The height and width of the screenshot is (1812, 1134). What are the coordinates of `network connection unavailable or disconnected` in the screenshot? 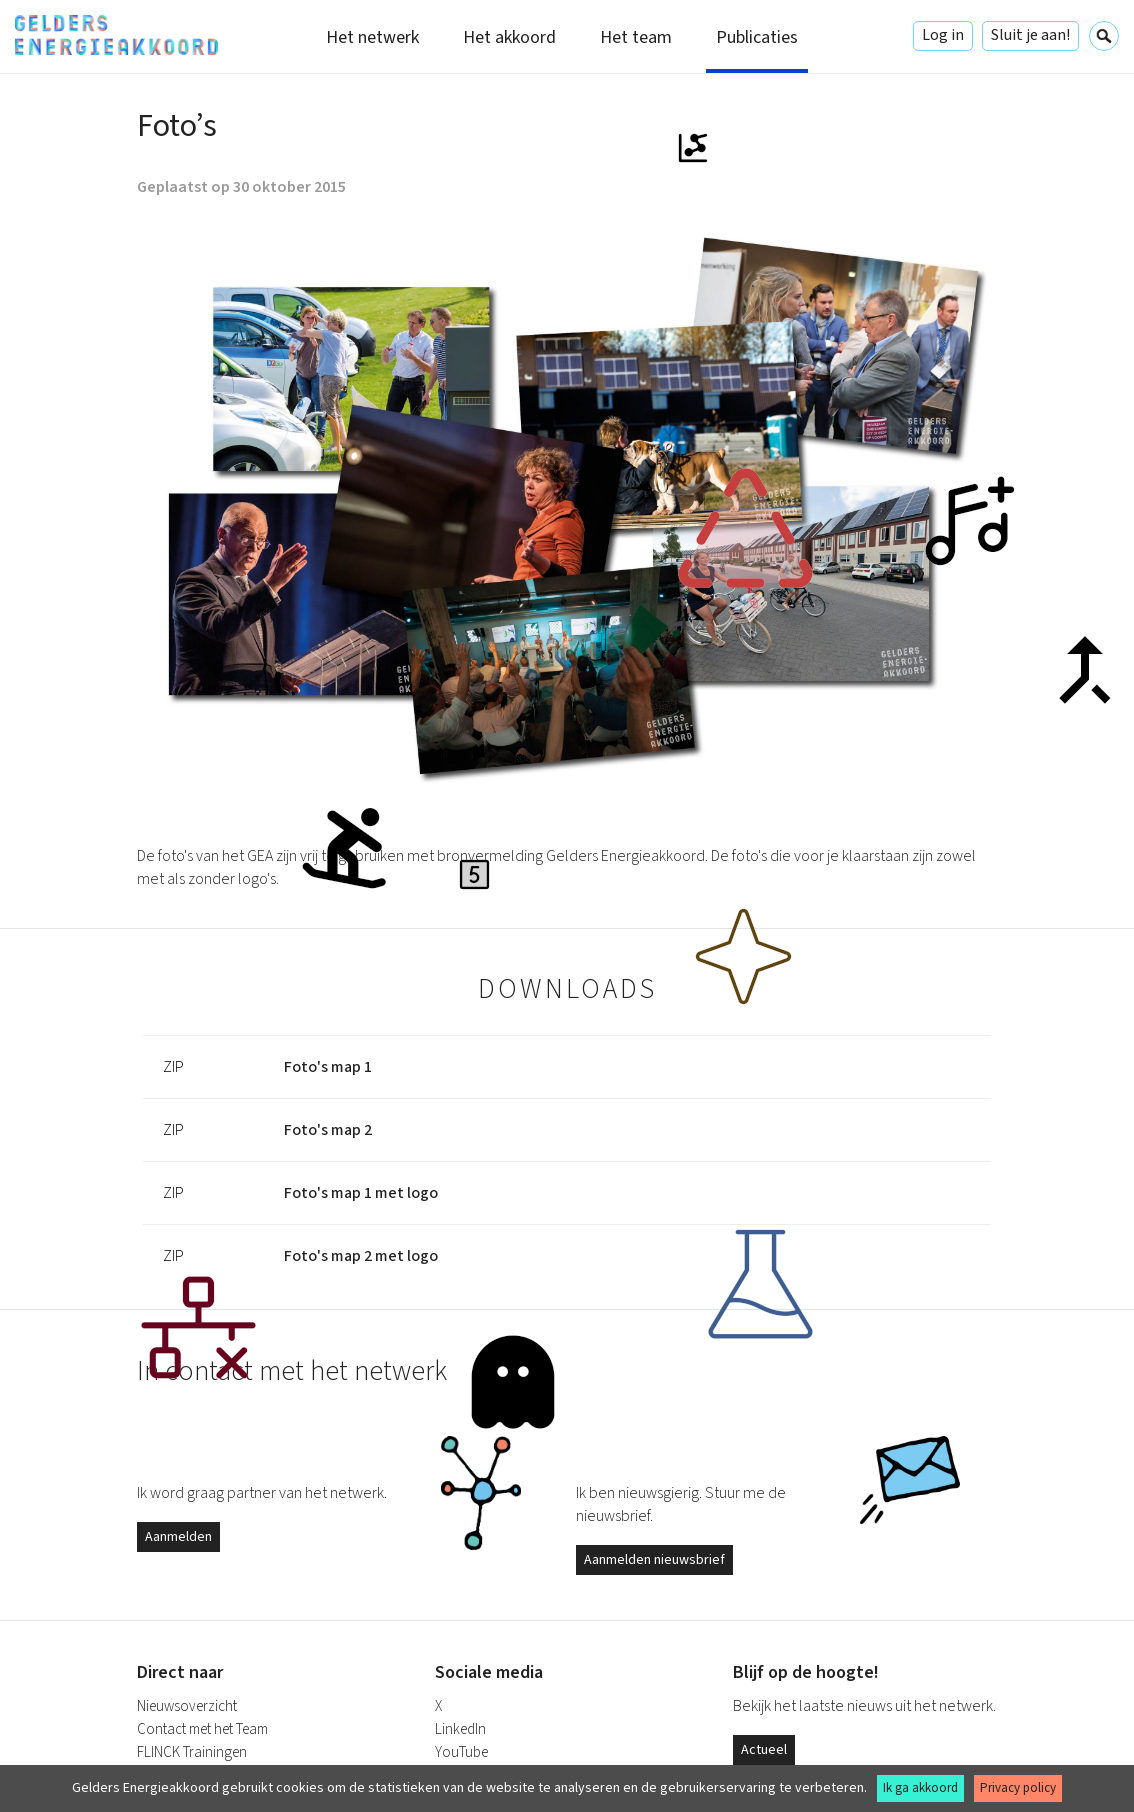 It's located at (198, 1329).